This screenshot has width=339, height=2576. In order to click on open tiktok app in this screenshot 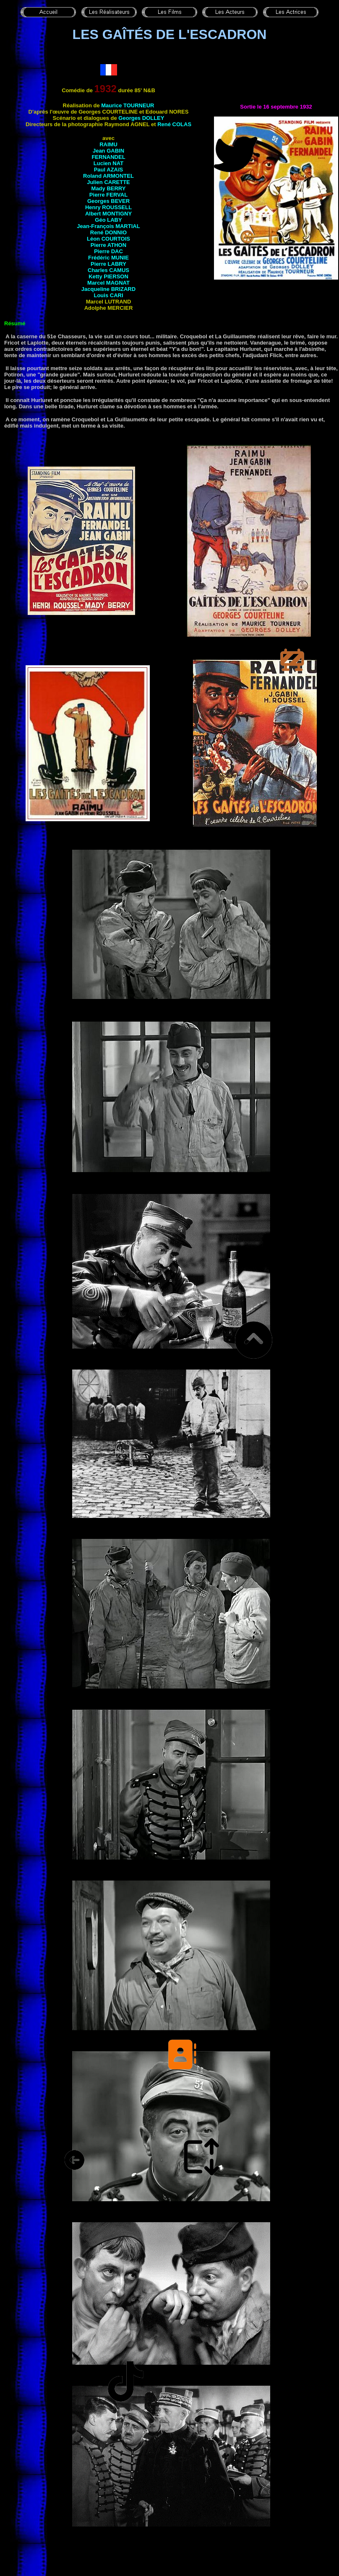, I will do `click(125, 2381)`.